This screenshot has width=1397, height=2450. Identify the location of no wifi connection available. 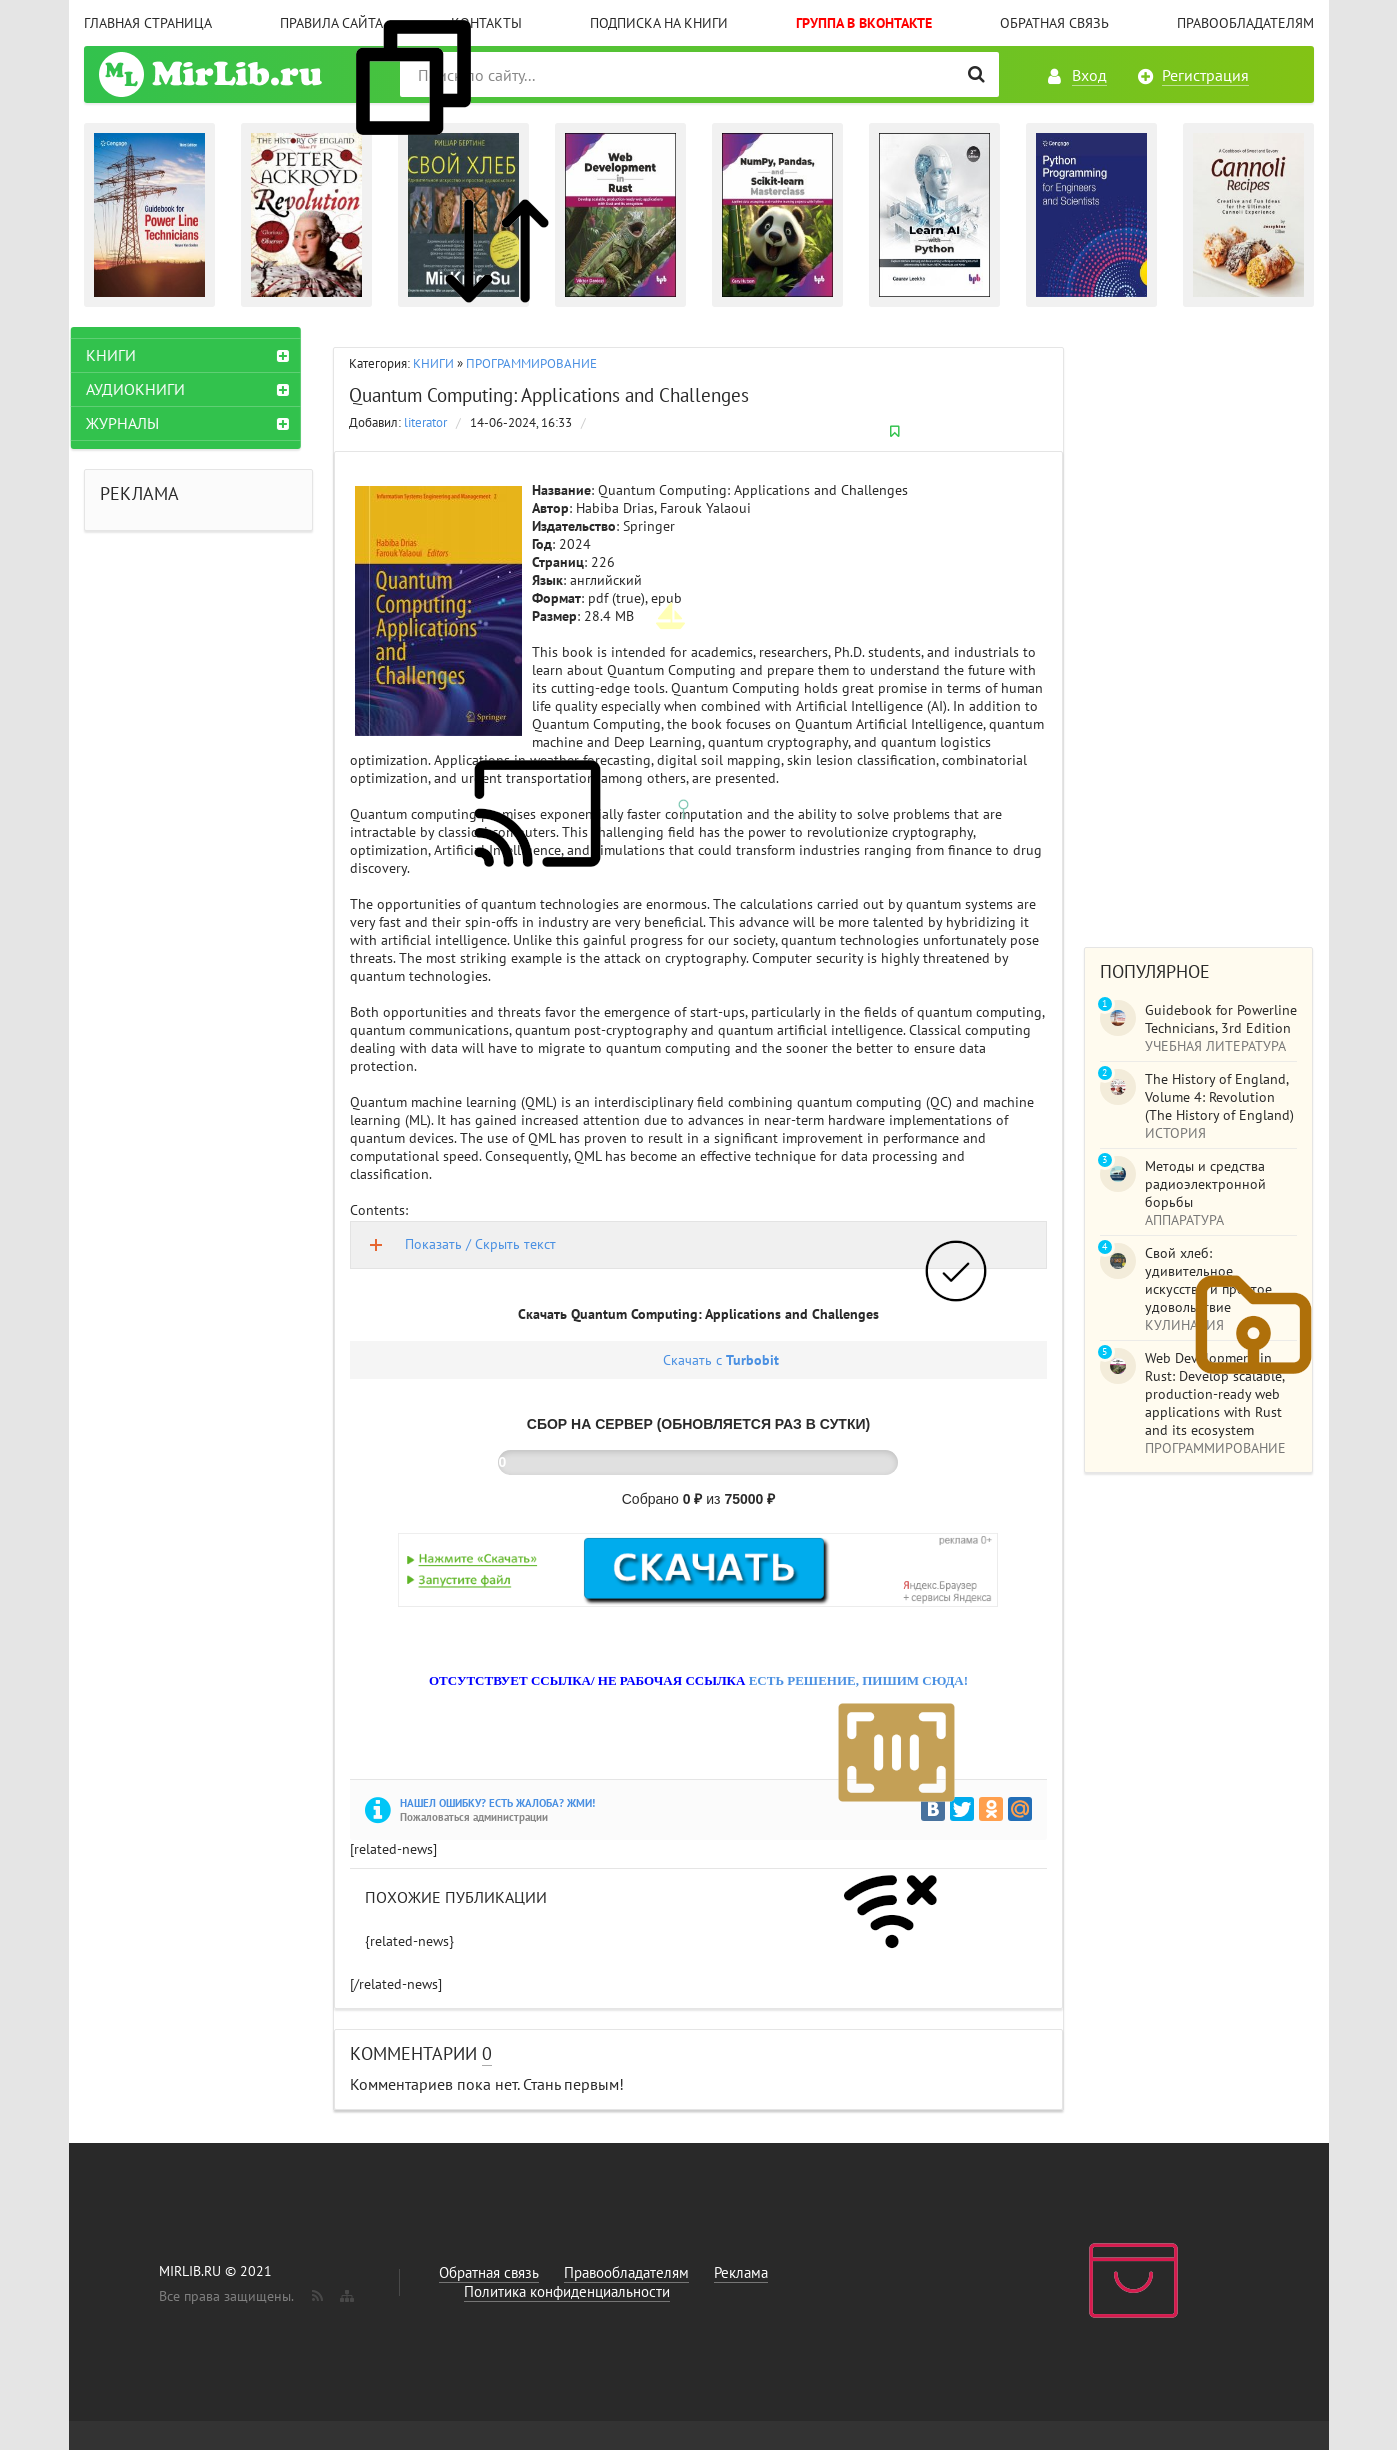
(892, 1910).